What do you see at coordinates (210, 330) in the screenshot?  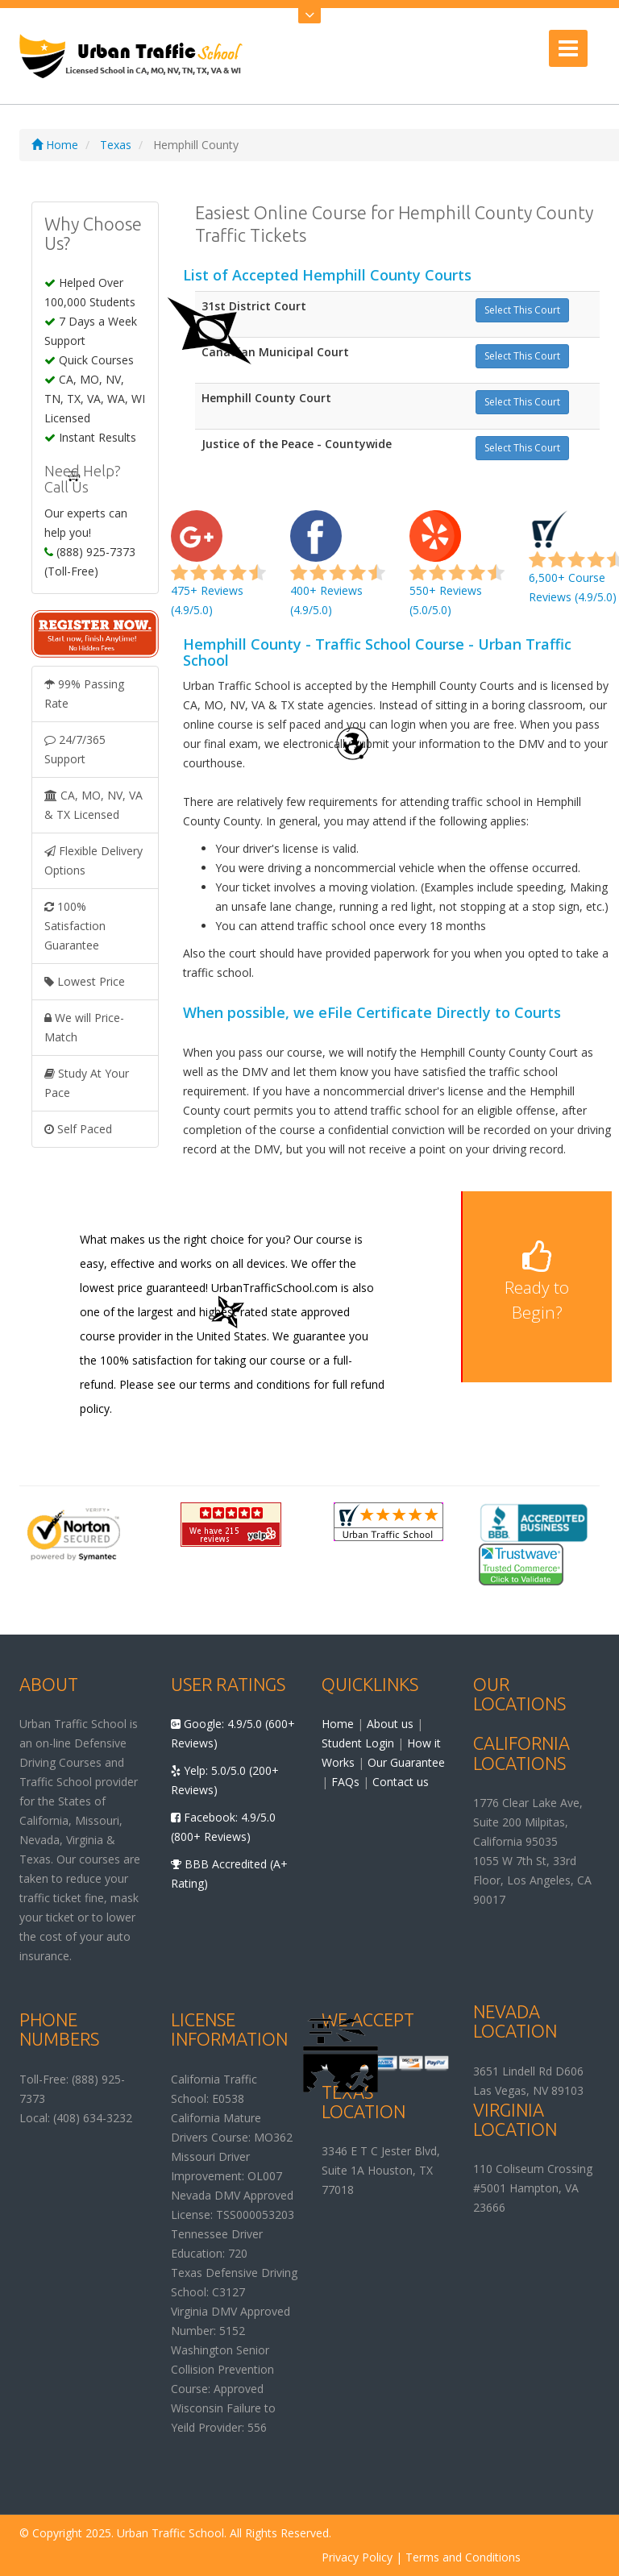 I see `mark as favorite` at bounding box center [210, 330].